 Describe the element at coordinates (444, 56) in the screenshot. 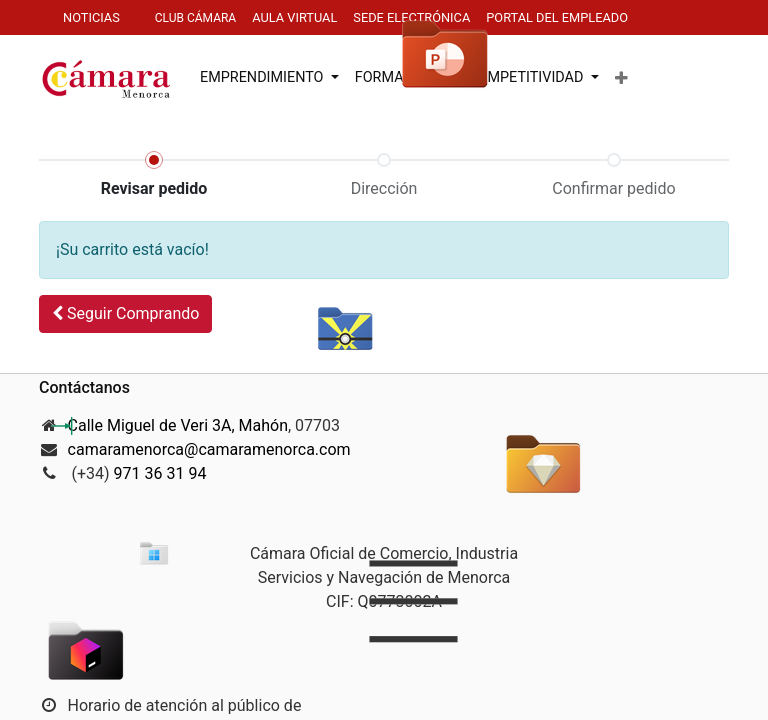

I see `open folder containing PowerPoint presentations` at that location.